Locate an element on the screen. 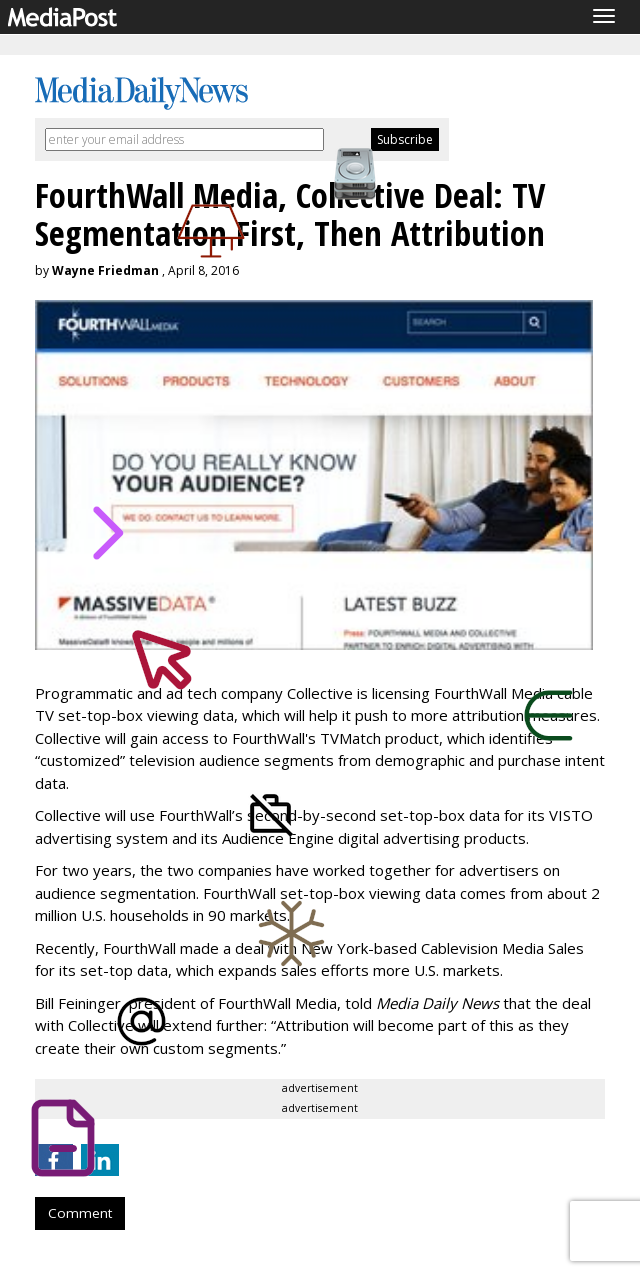 Image resolution: width=640 pixels, height=1275 pixels. access multiple connected storage drives is located at coordinates (355, 174).